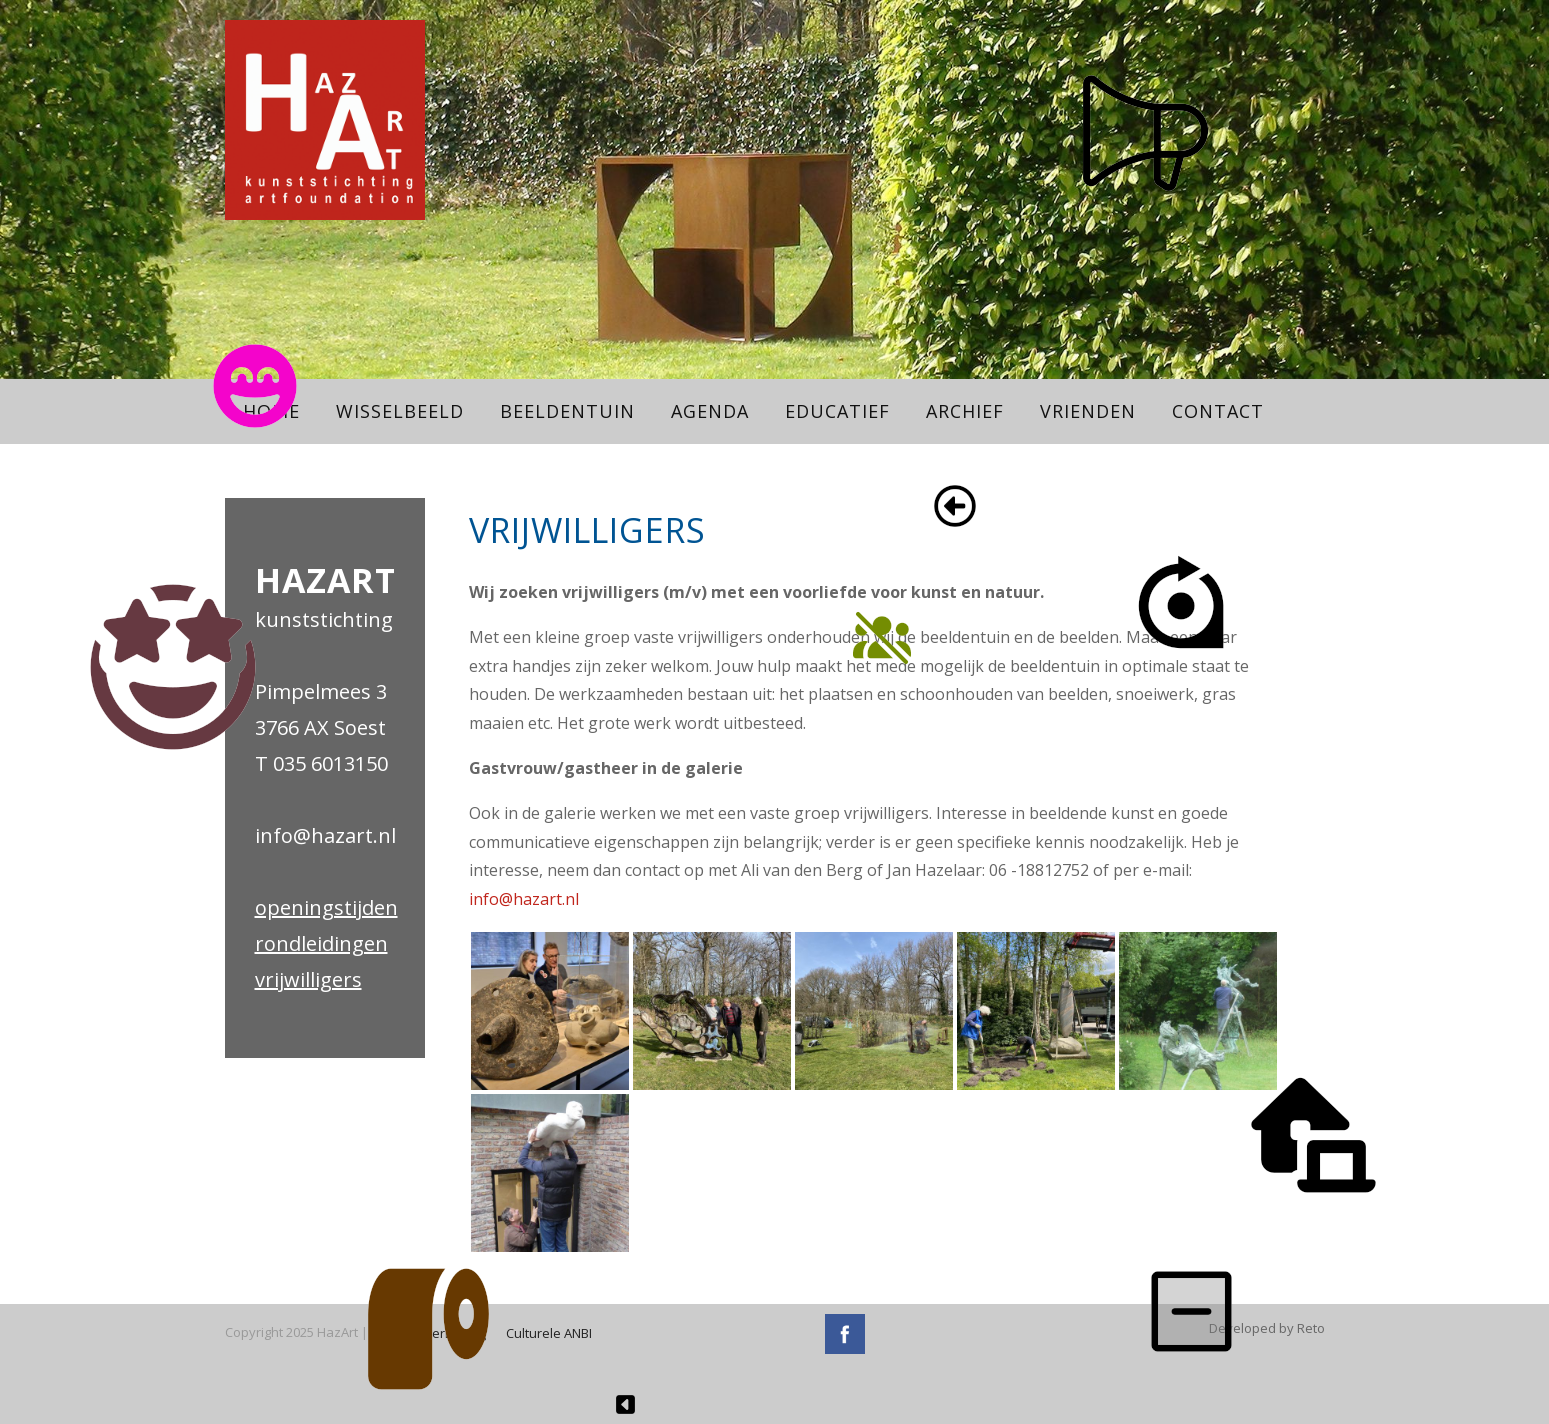 The height and width of the screenshot is (1424, 1549). Describe the element at coordinates (428, 1321) in the screenshot. I see `indicates restroom or bathroom location` at that location.